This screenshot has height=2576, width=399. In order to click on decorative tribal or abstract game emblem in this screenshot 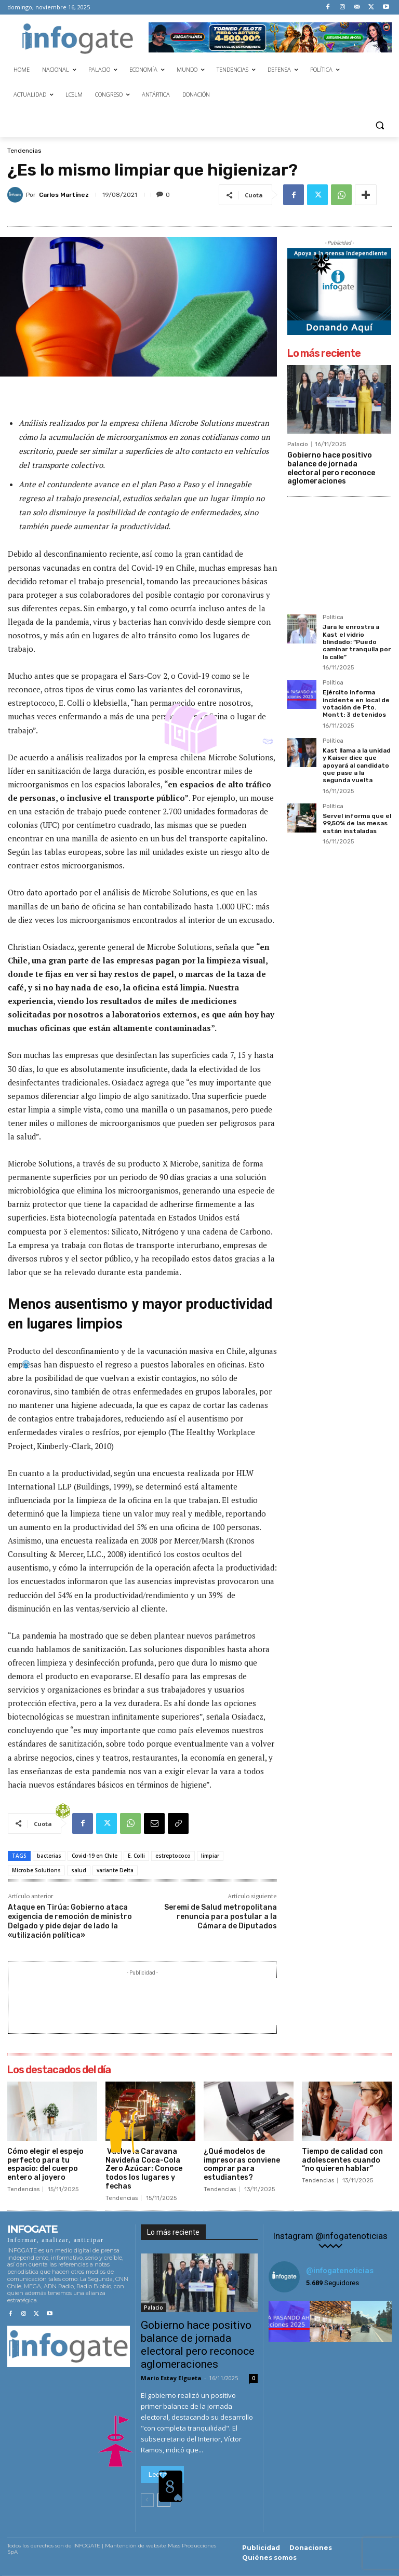, I will do `click(321, 264)`.